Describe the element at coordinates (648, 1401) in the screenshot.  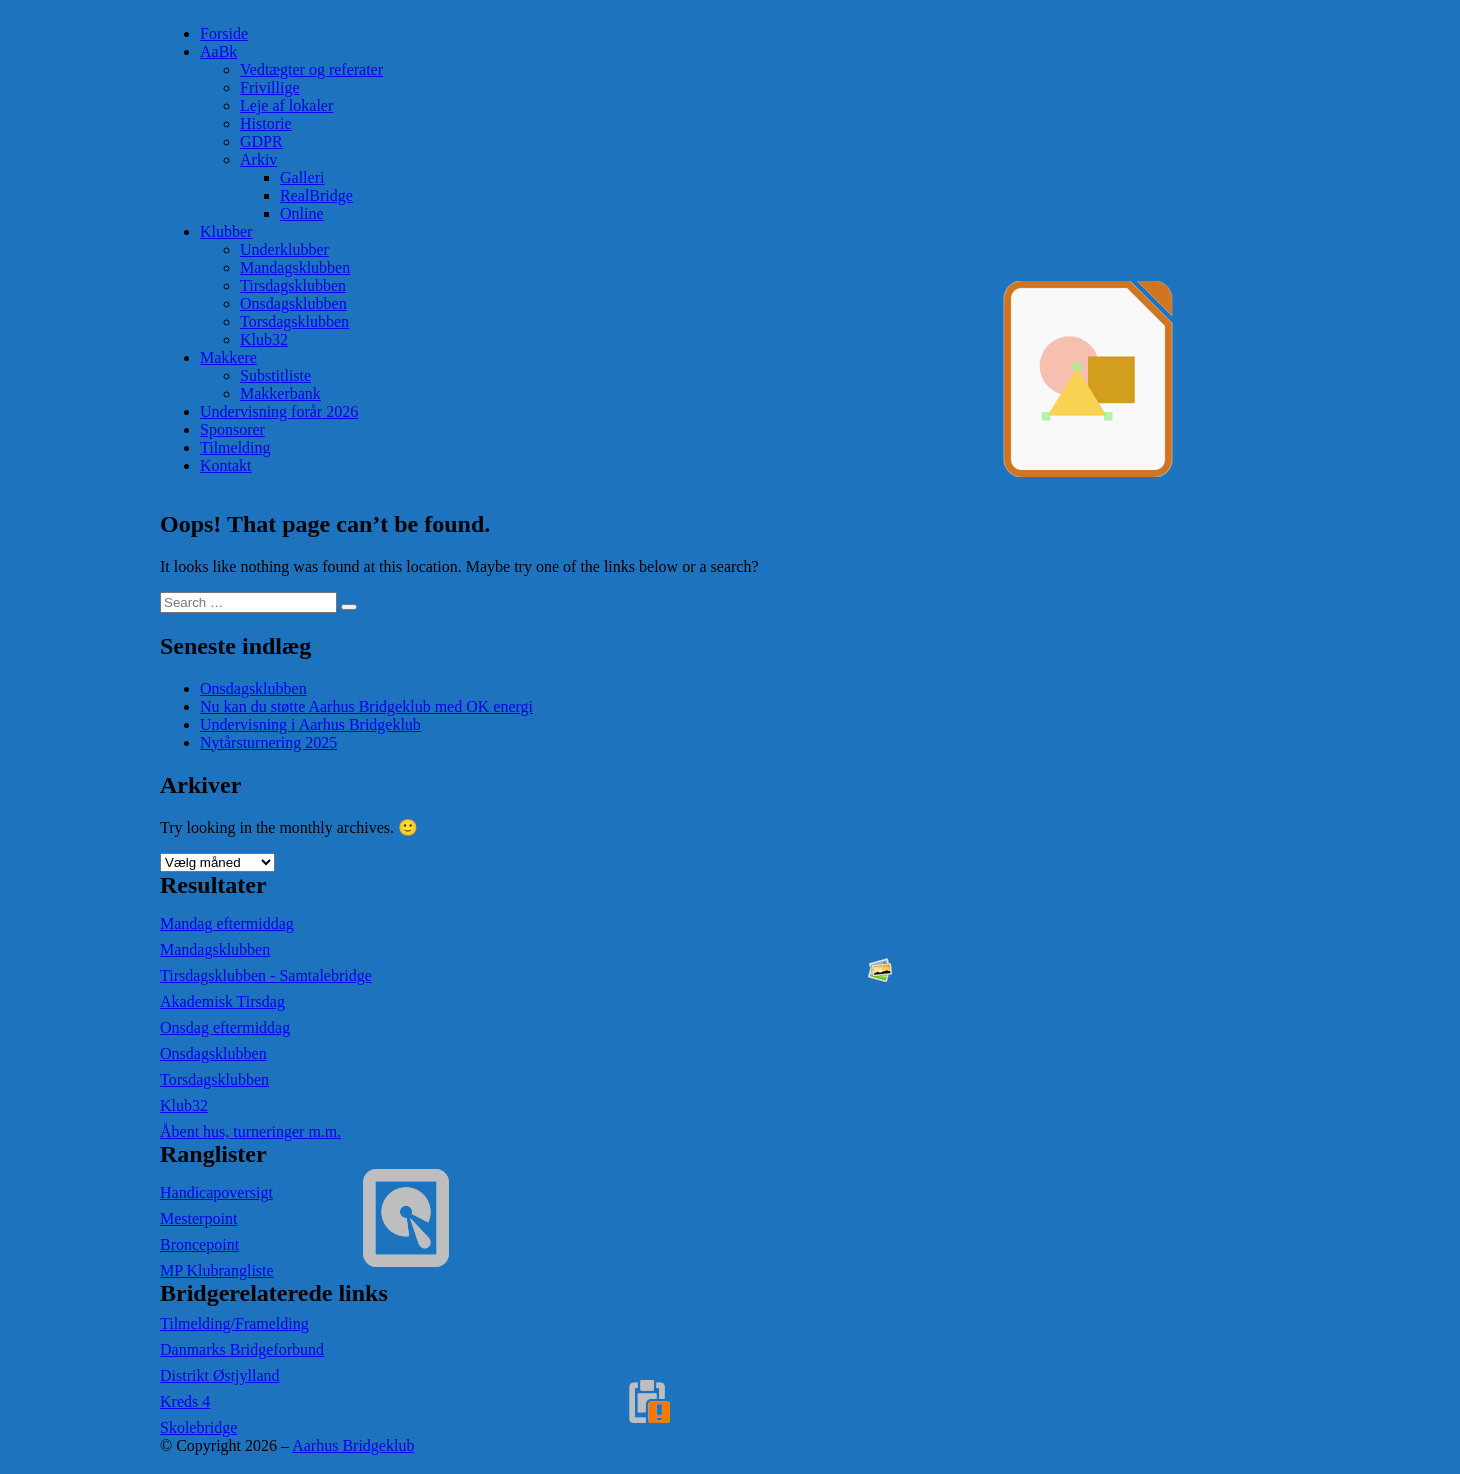
I see `indicates a task or item is due or requires attention` at that location.